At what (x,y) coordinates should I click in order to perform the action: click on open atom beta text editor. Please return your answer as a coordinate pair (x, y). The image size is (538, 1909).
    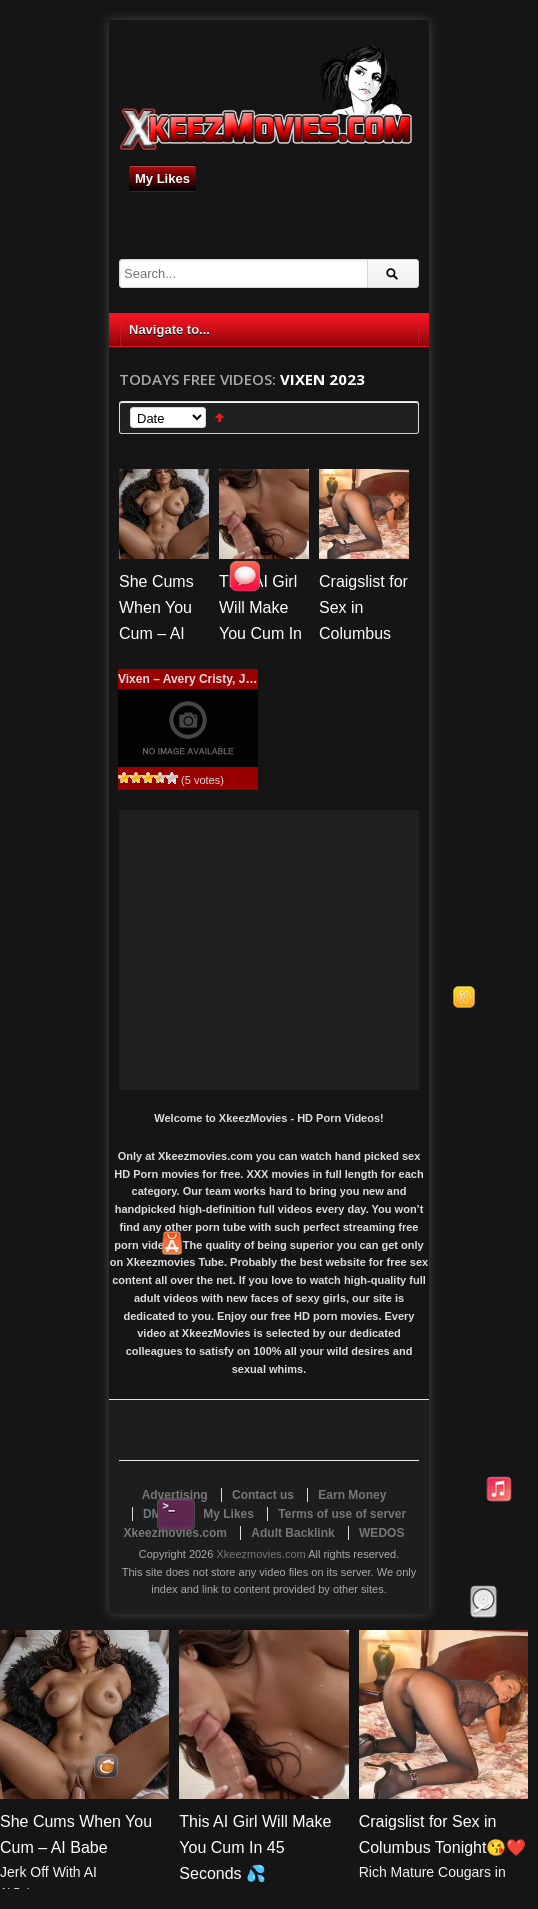
    Looking at the image, I should click on (464, 997).